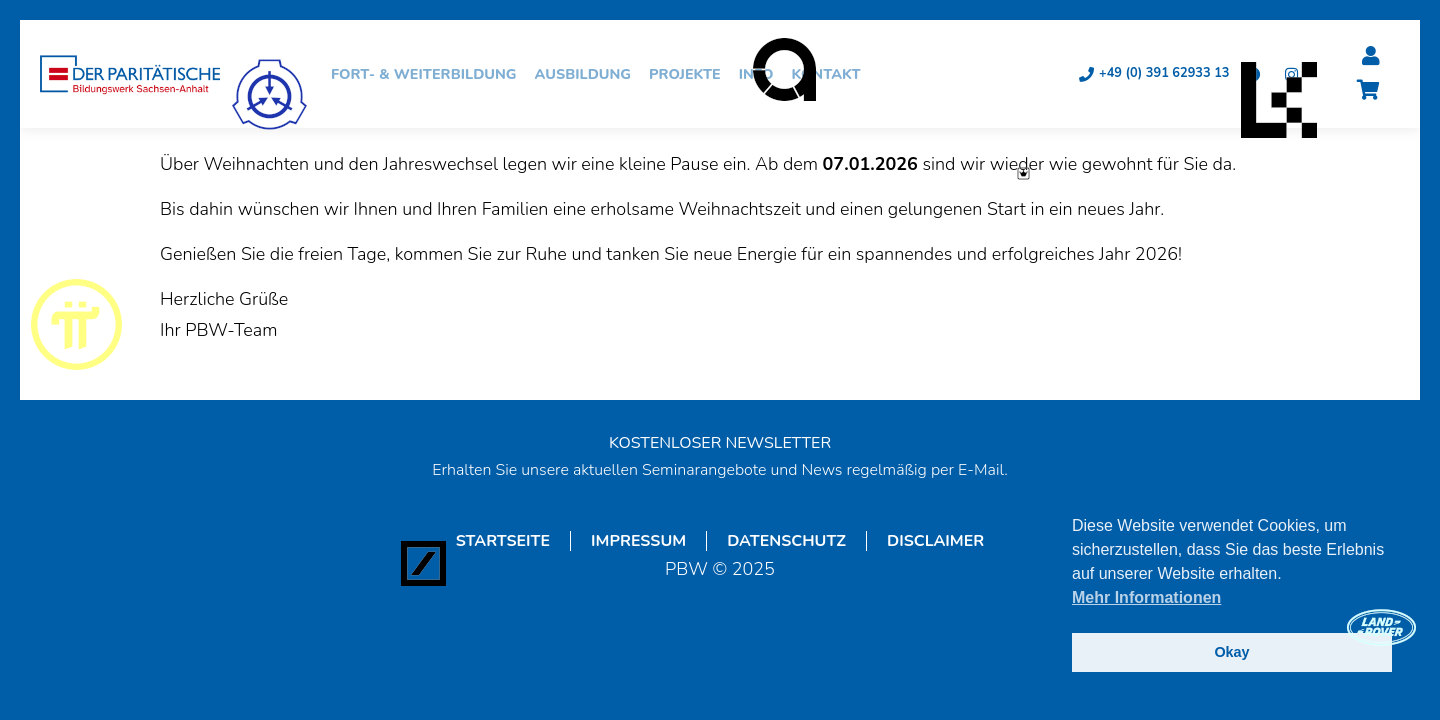 The height and width of the screenshot is (720, 1440). I want to click on akaunting accounting software logo, so click(784, 69).